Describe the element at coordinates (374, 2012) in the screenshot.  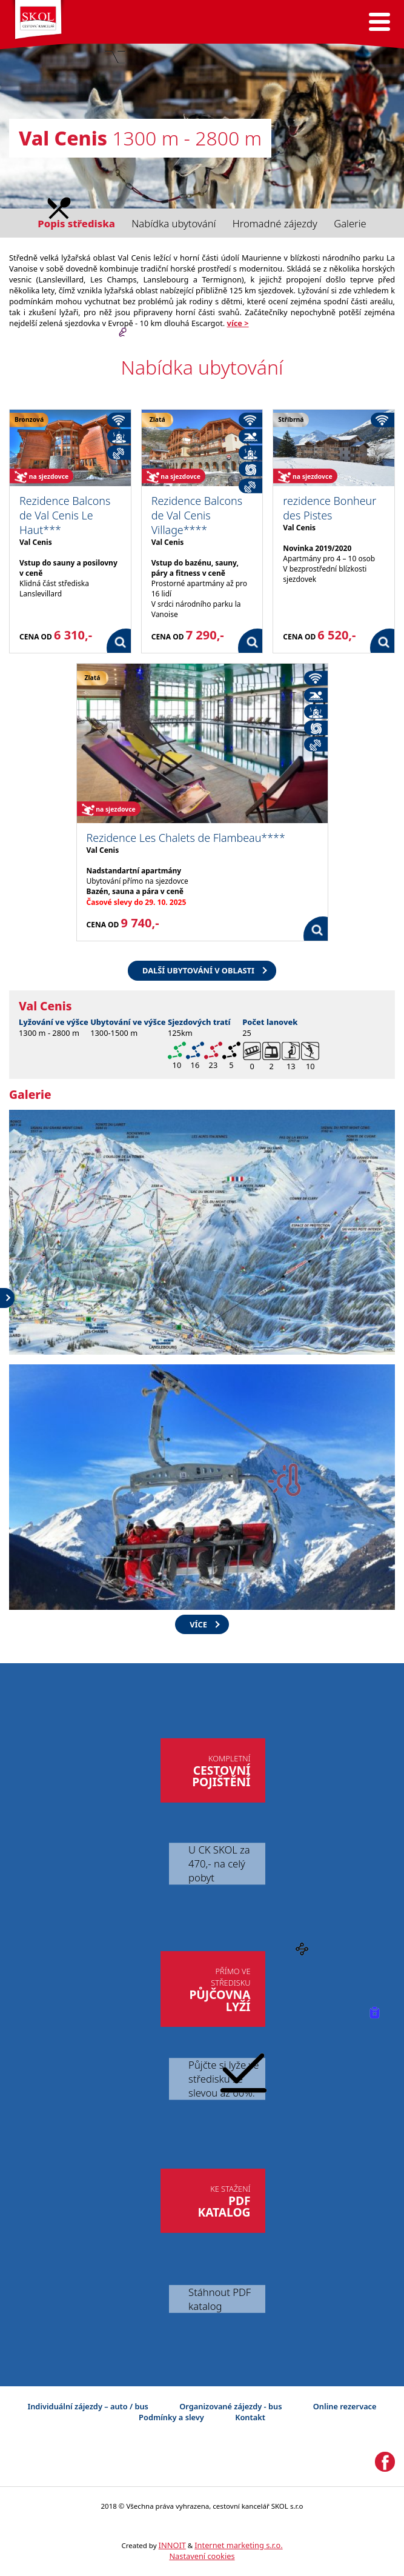
I see `clear clipboard contents` at that location.